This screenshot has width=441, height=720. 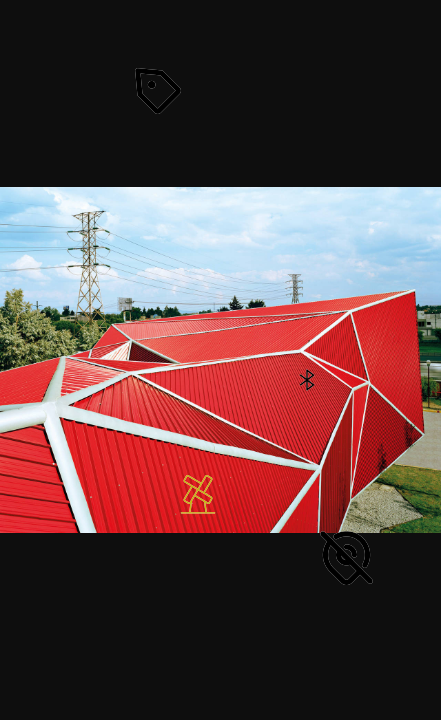 What do you see at coordinates (155, 88) in the screenshot?
I see `view or manage tags` at bounding box center [155, 88].